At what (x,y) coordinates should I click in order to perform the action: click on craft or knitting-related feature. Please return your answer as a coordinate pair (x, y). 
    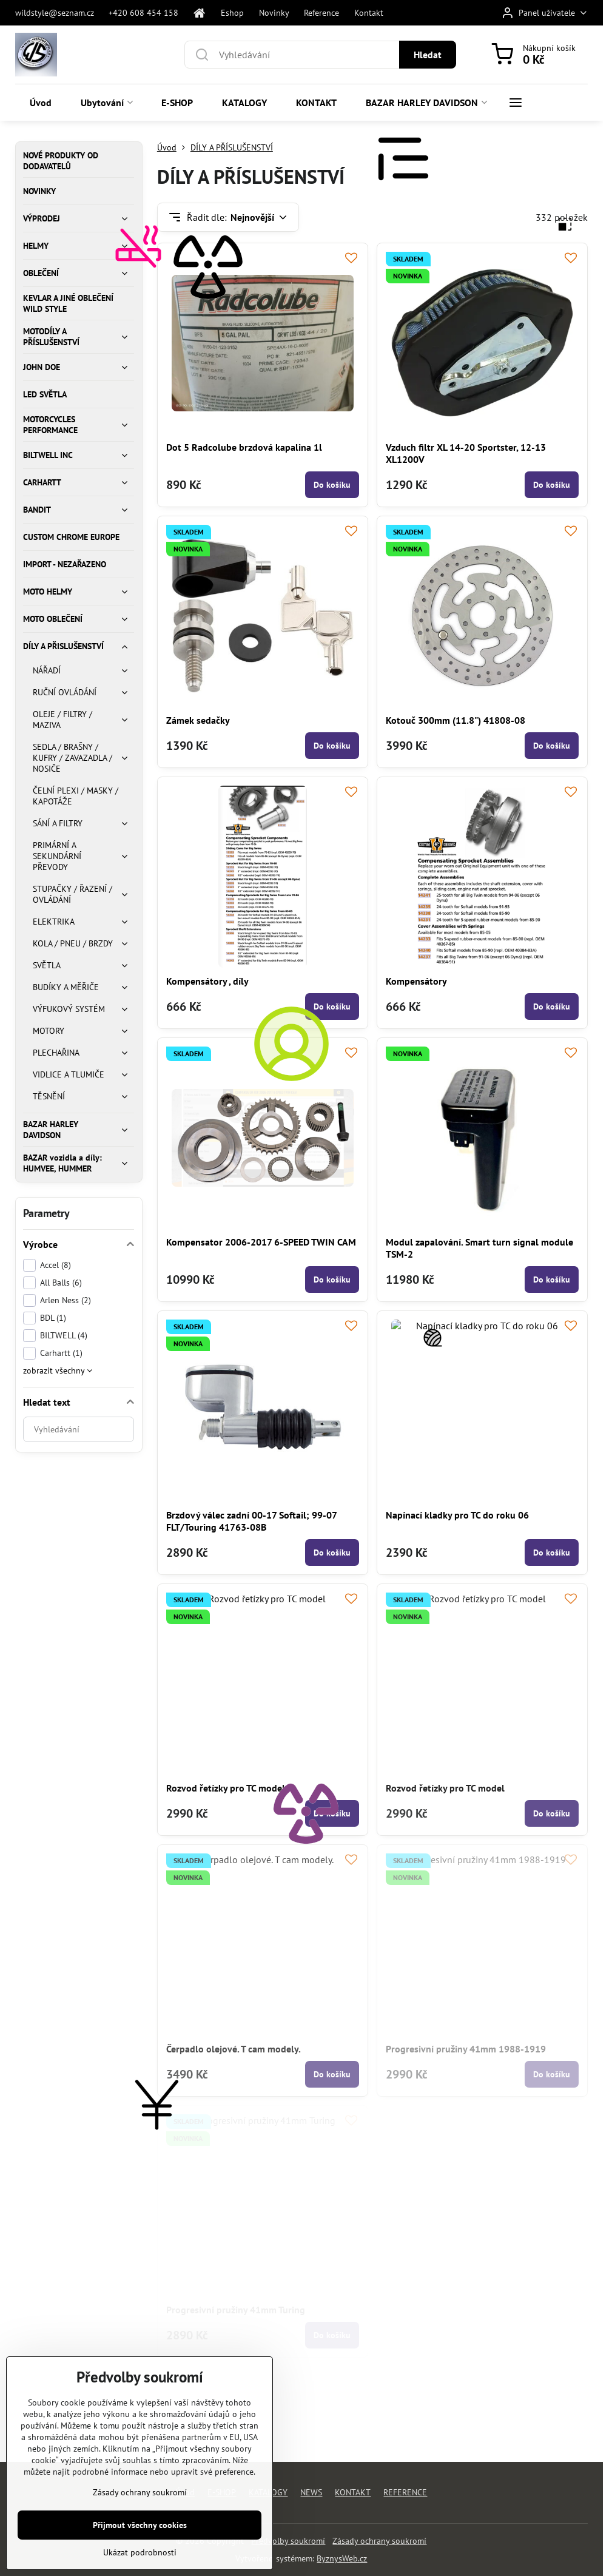
    Looking at the image, I should click on (432, 1338).